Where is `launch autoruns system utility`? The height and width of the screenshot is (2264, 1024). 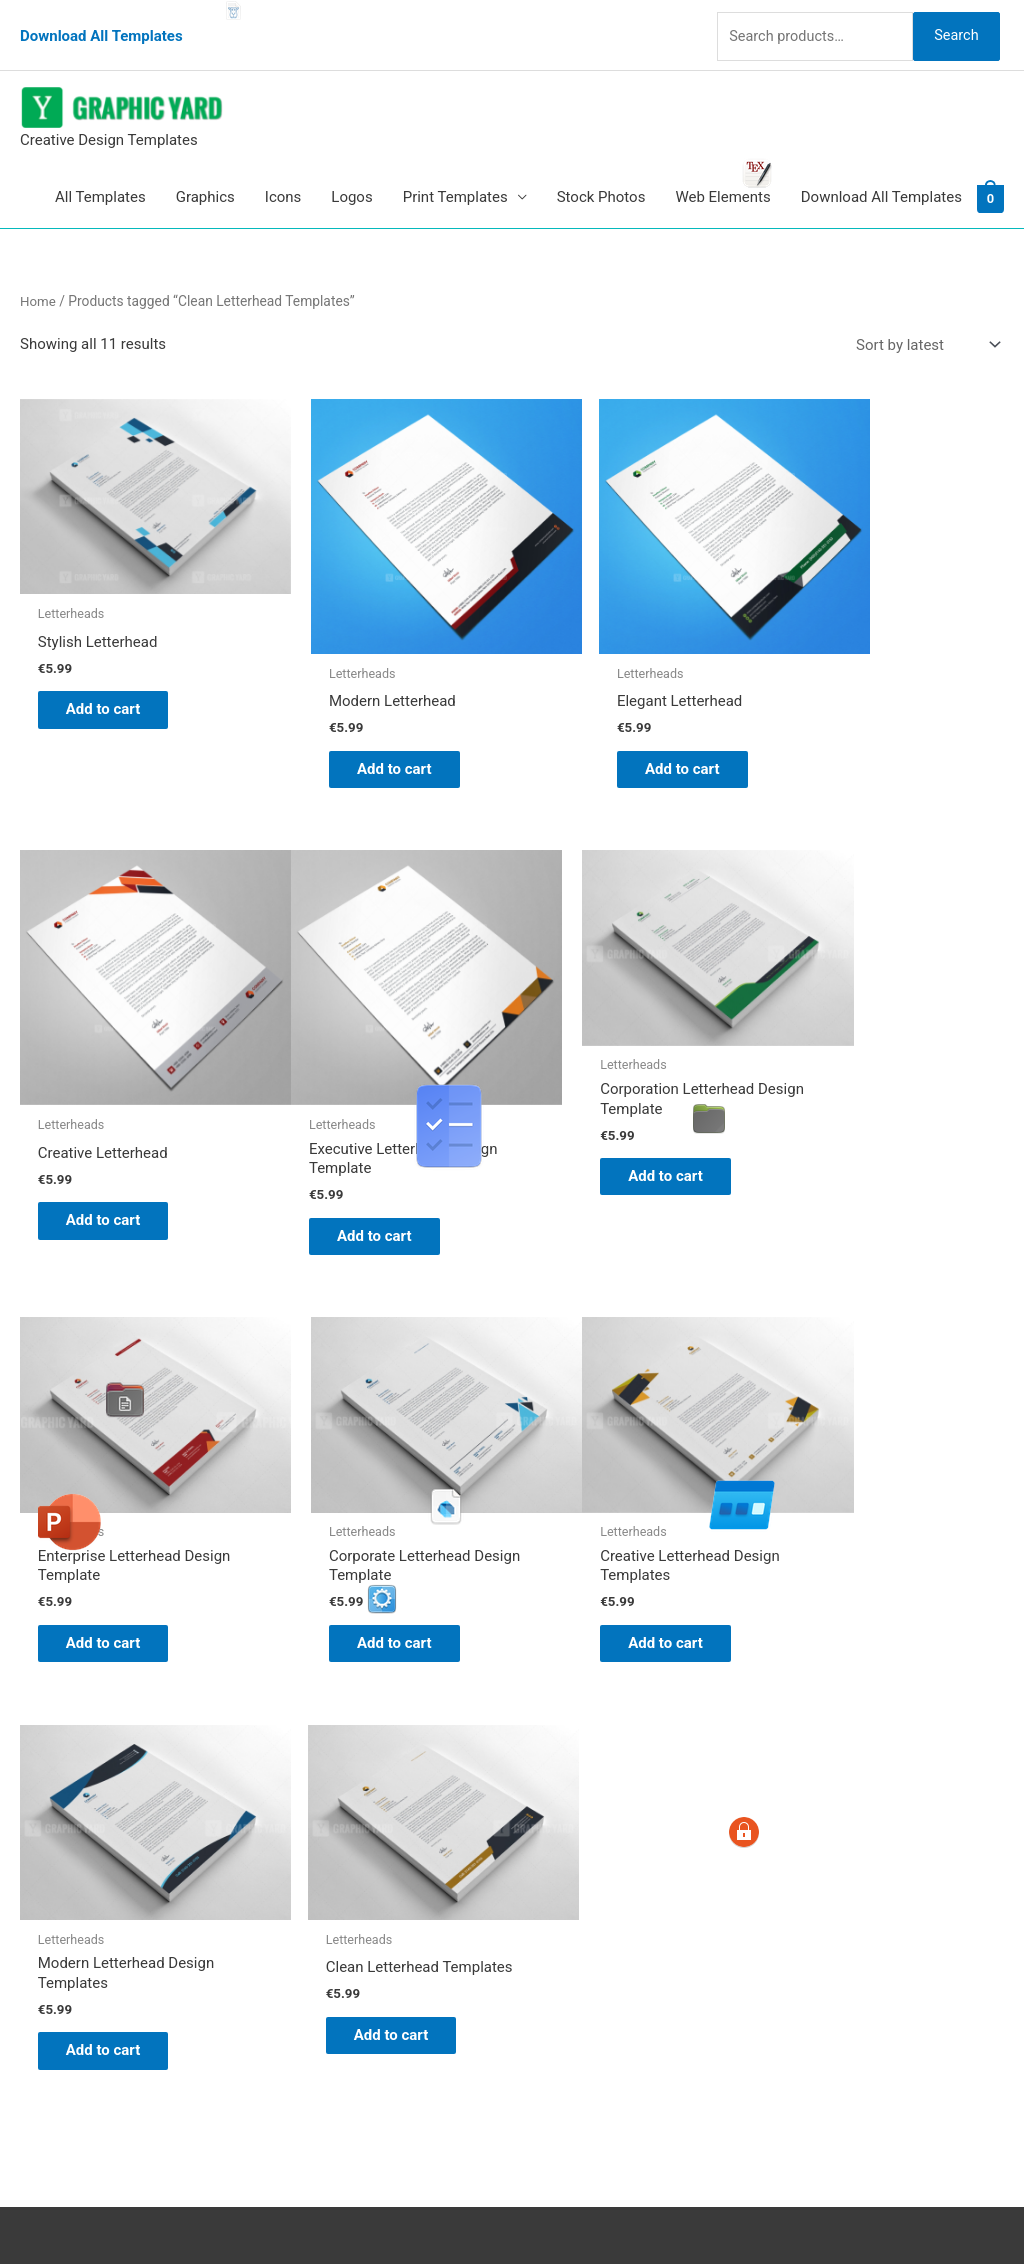
launch autoruns system utility is located at coordinates (742, 1505).